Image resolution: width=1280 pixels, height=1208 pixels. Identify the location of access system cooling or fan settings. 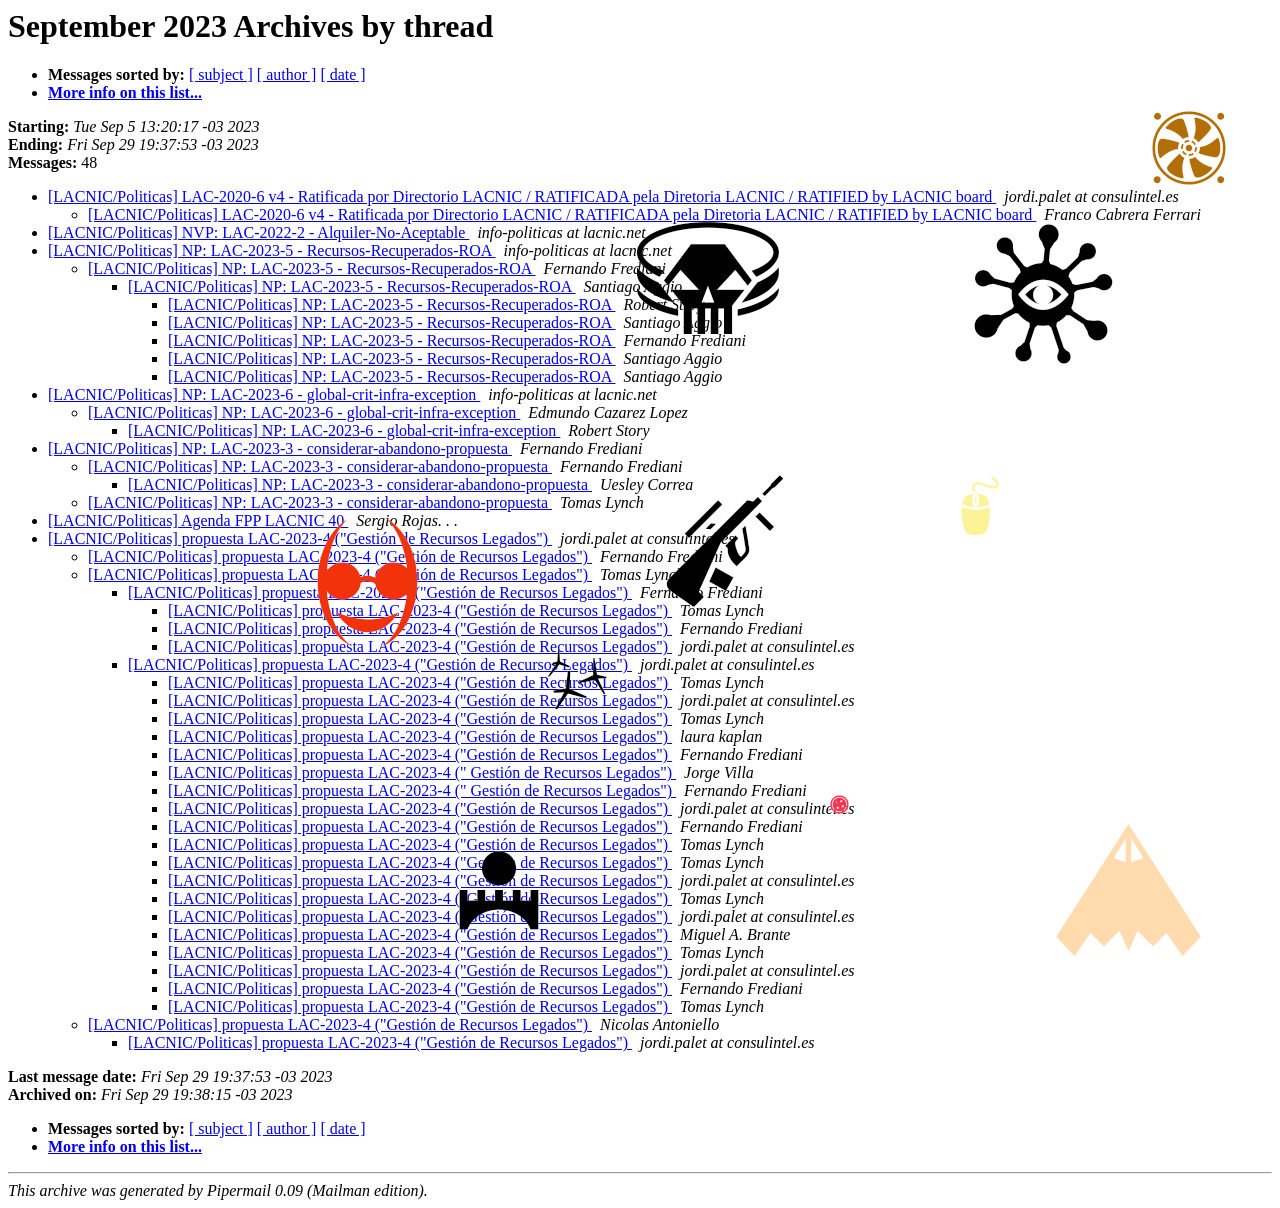
(1189, 148).